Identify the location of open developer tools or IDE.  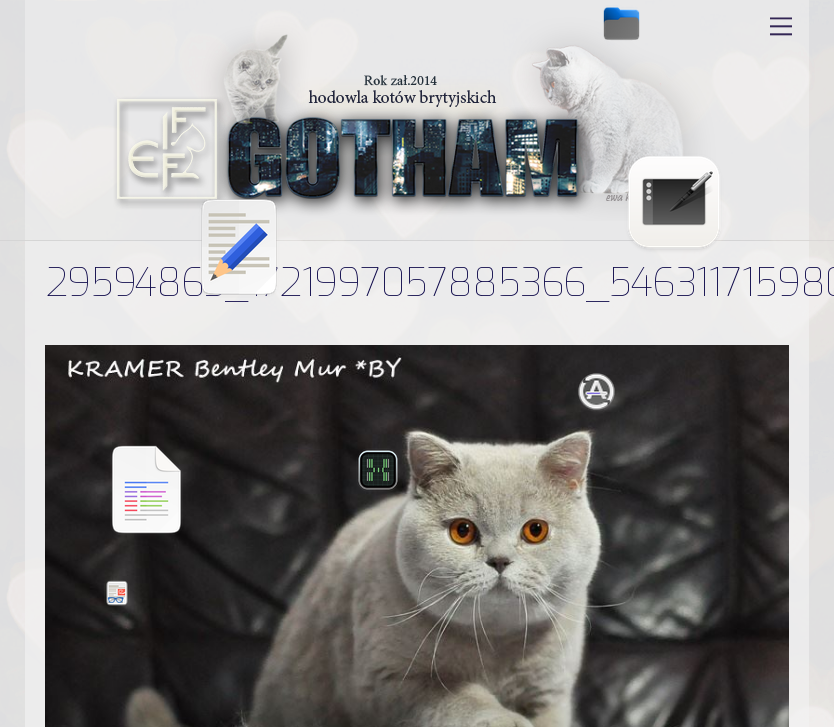
(146, 489).